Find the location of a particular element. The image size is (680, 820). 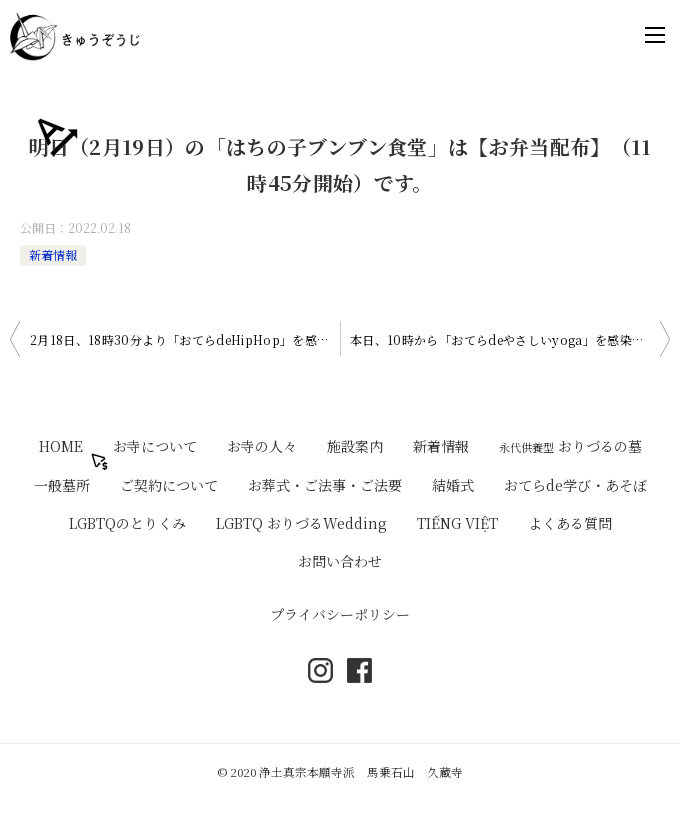

rotate text at an upward angle is located at coordinates (57, 136).